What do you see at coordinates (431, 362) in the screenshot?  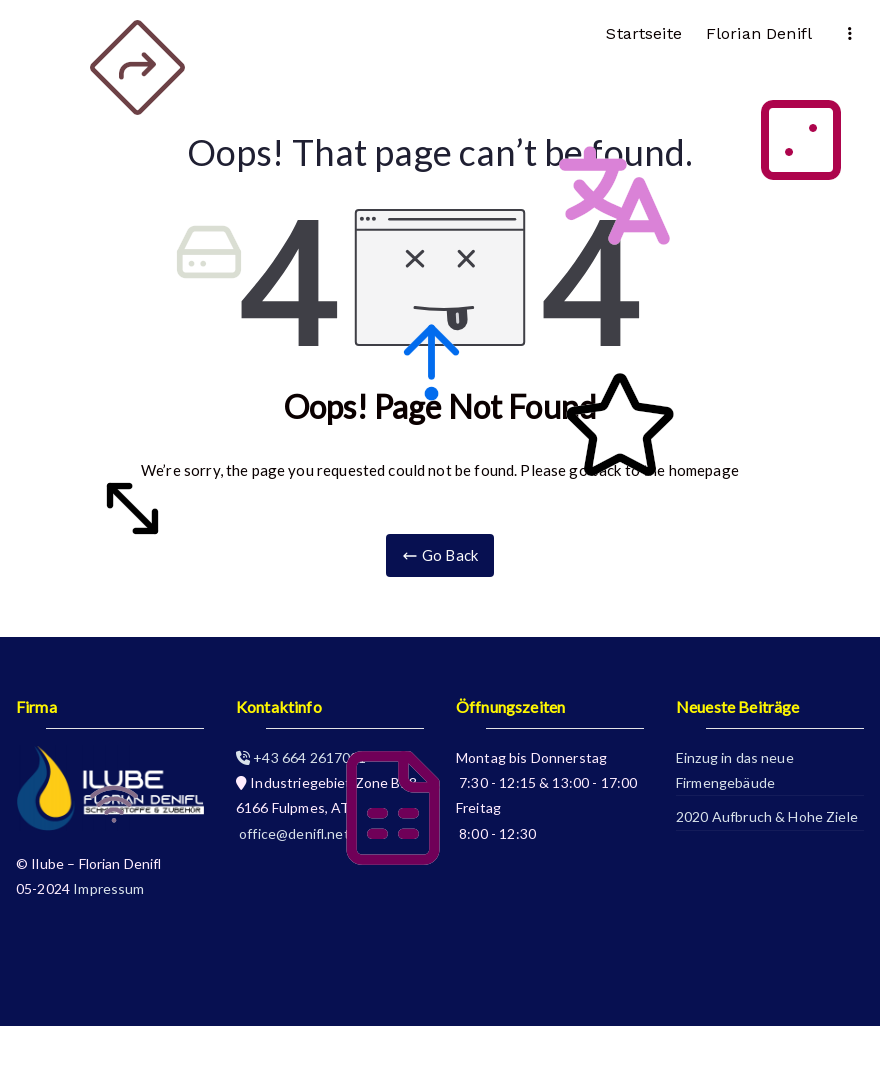 I see `upload from current location` at bounding box center [431, 362].